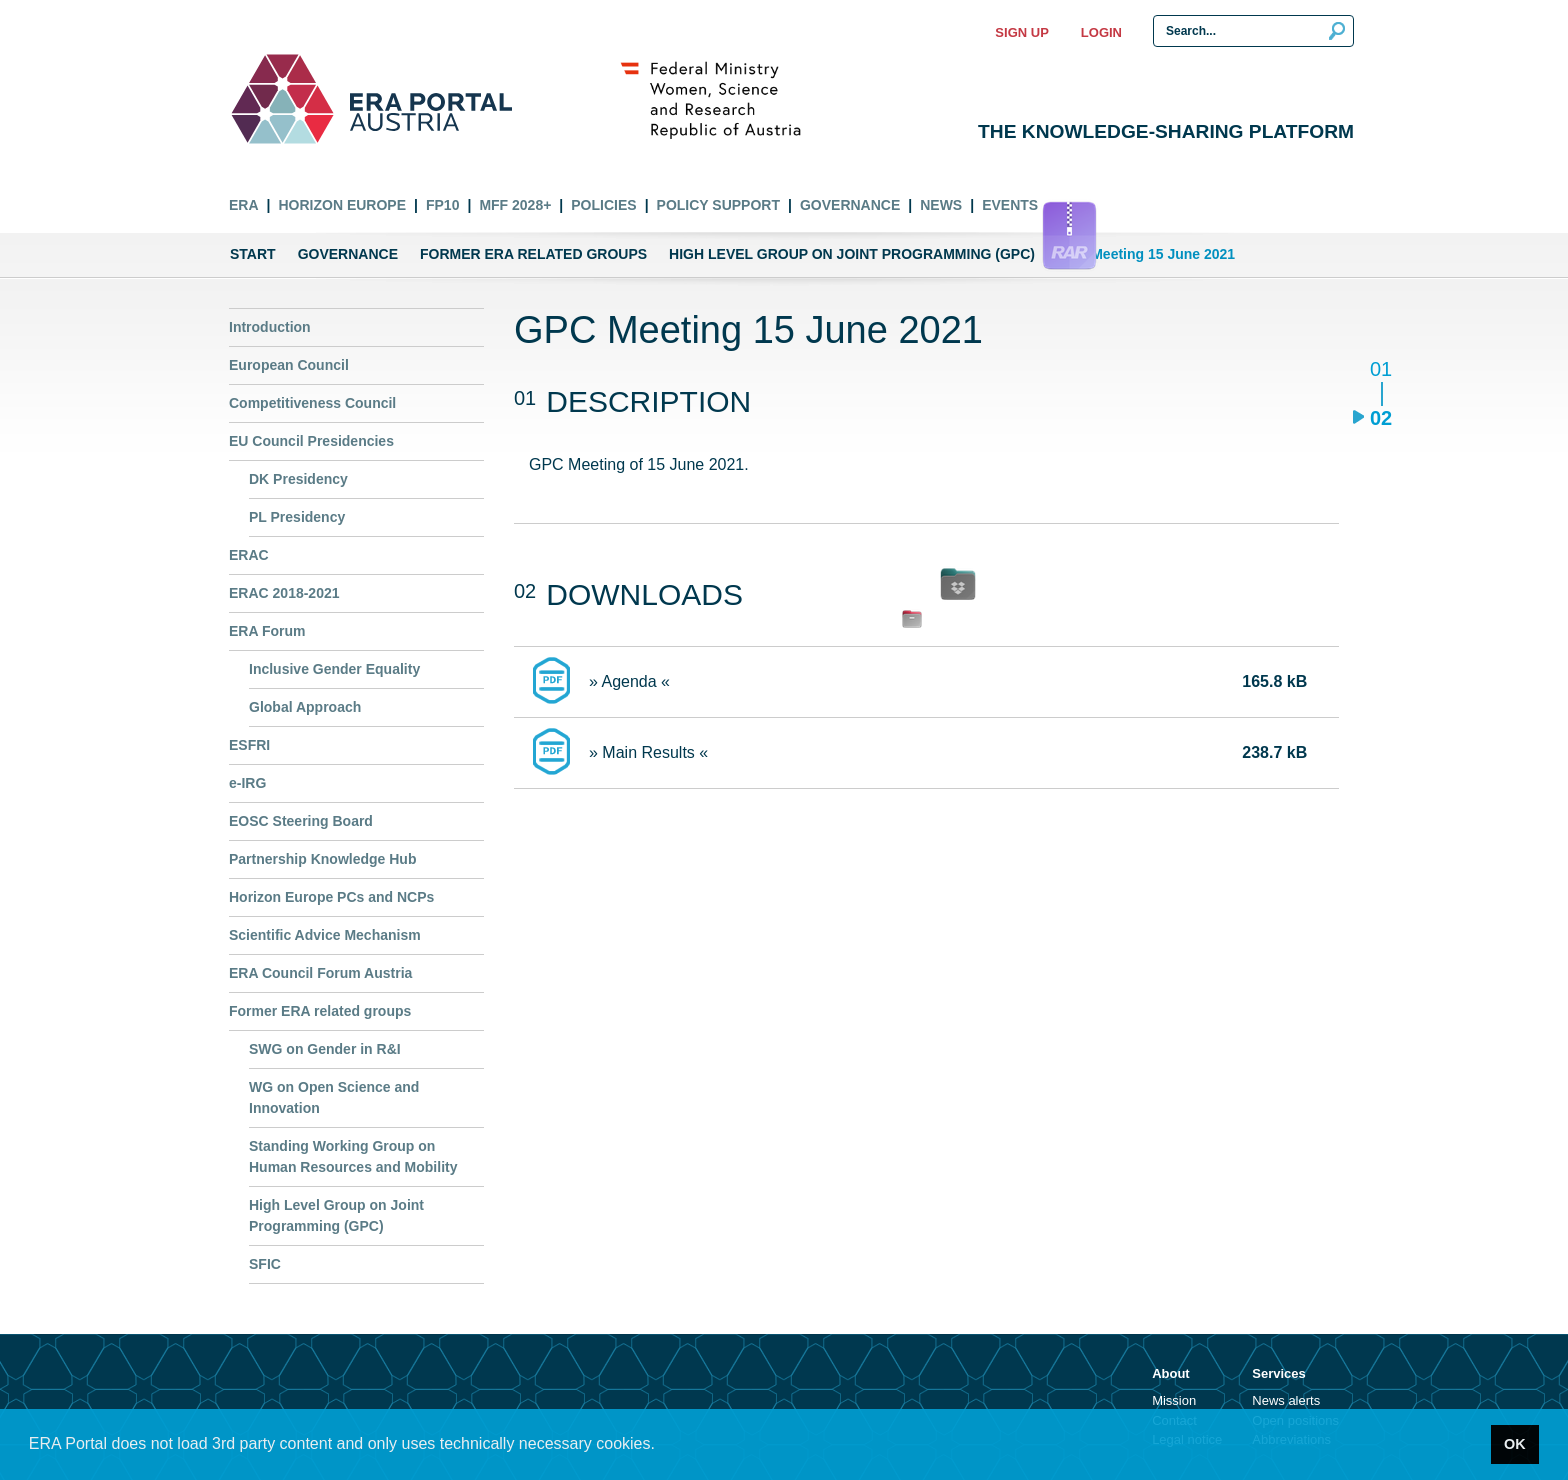 This screenshot has width=1568, height=1480. Describe the element at coordinates (1069, 235) in the screenshot. I see `a compressed RAR archive file` at that location.